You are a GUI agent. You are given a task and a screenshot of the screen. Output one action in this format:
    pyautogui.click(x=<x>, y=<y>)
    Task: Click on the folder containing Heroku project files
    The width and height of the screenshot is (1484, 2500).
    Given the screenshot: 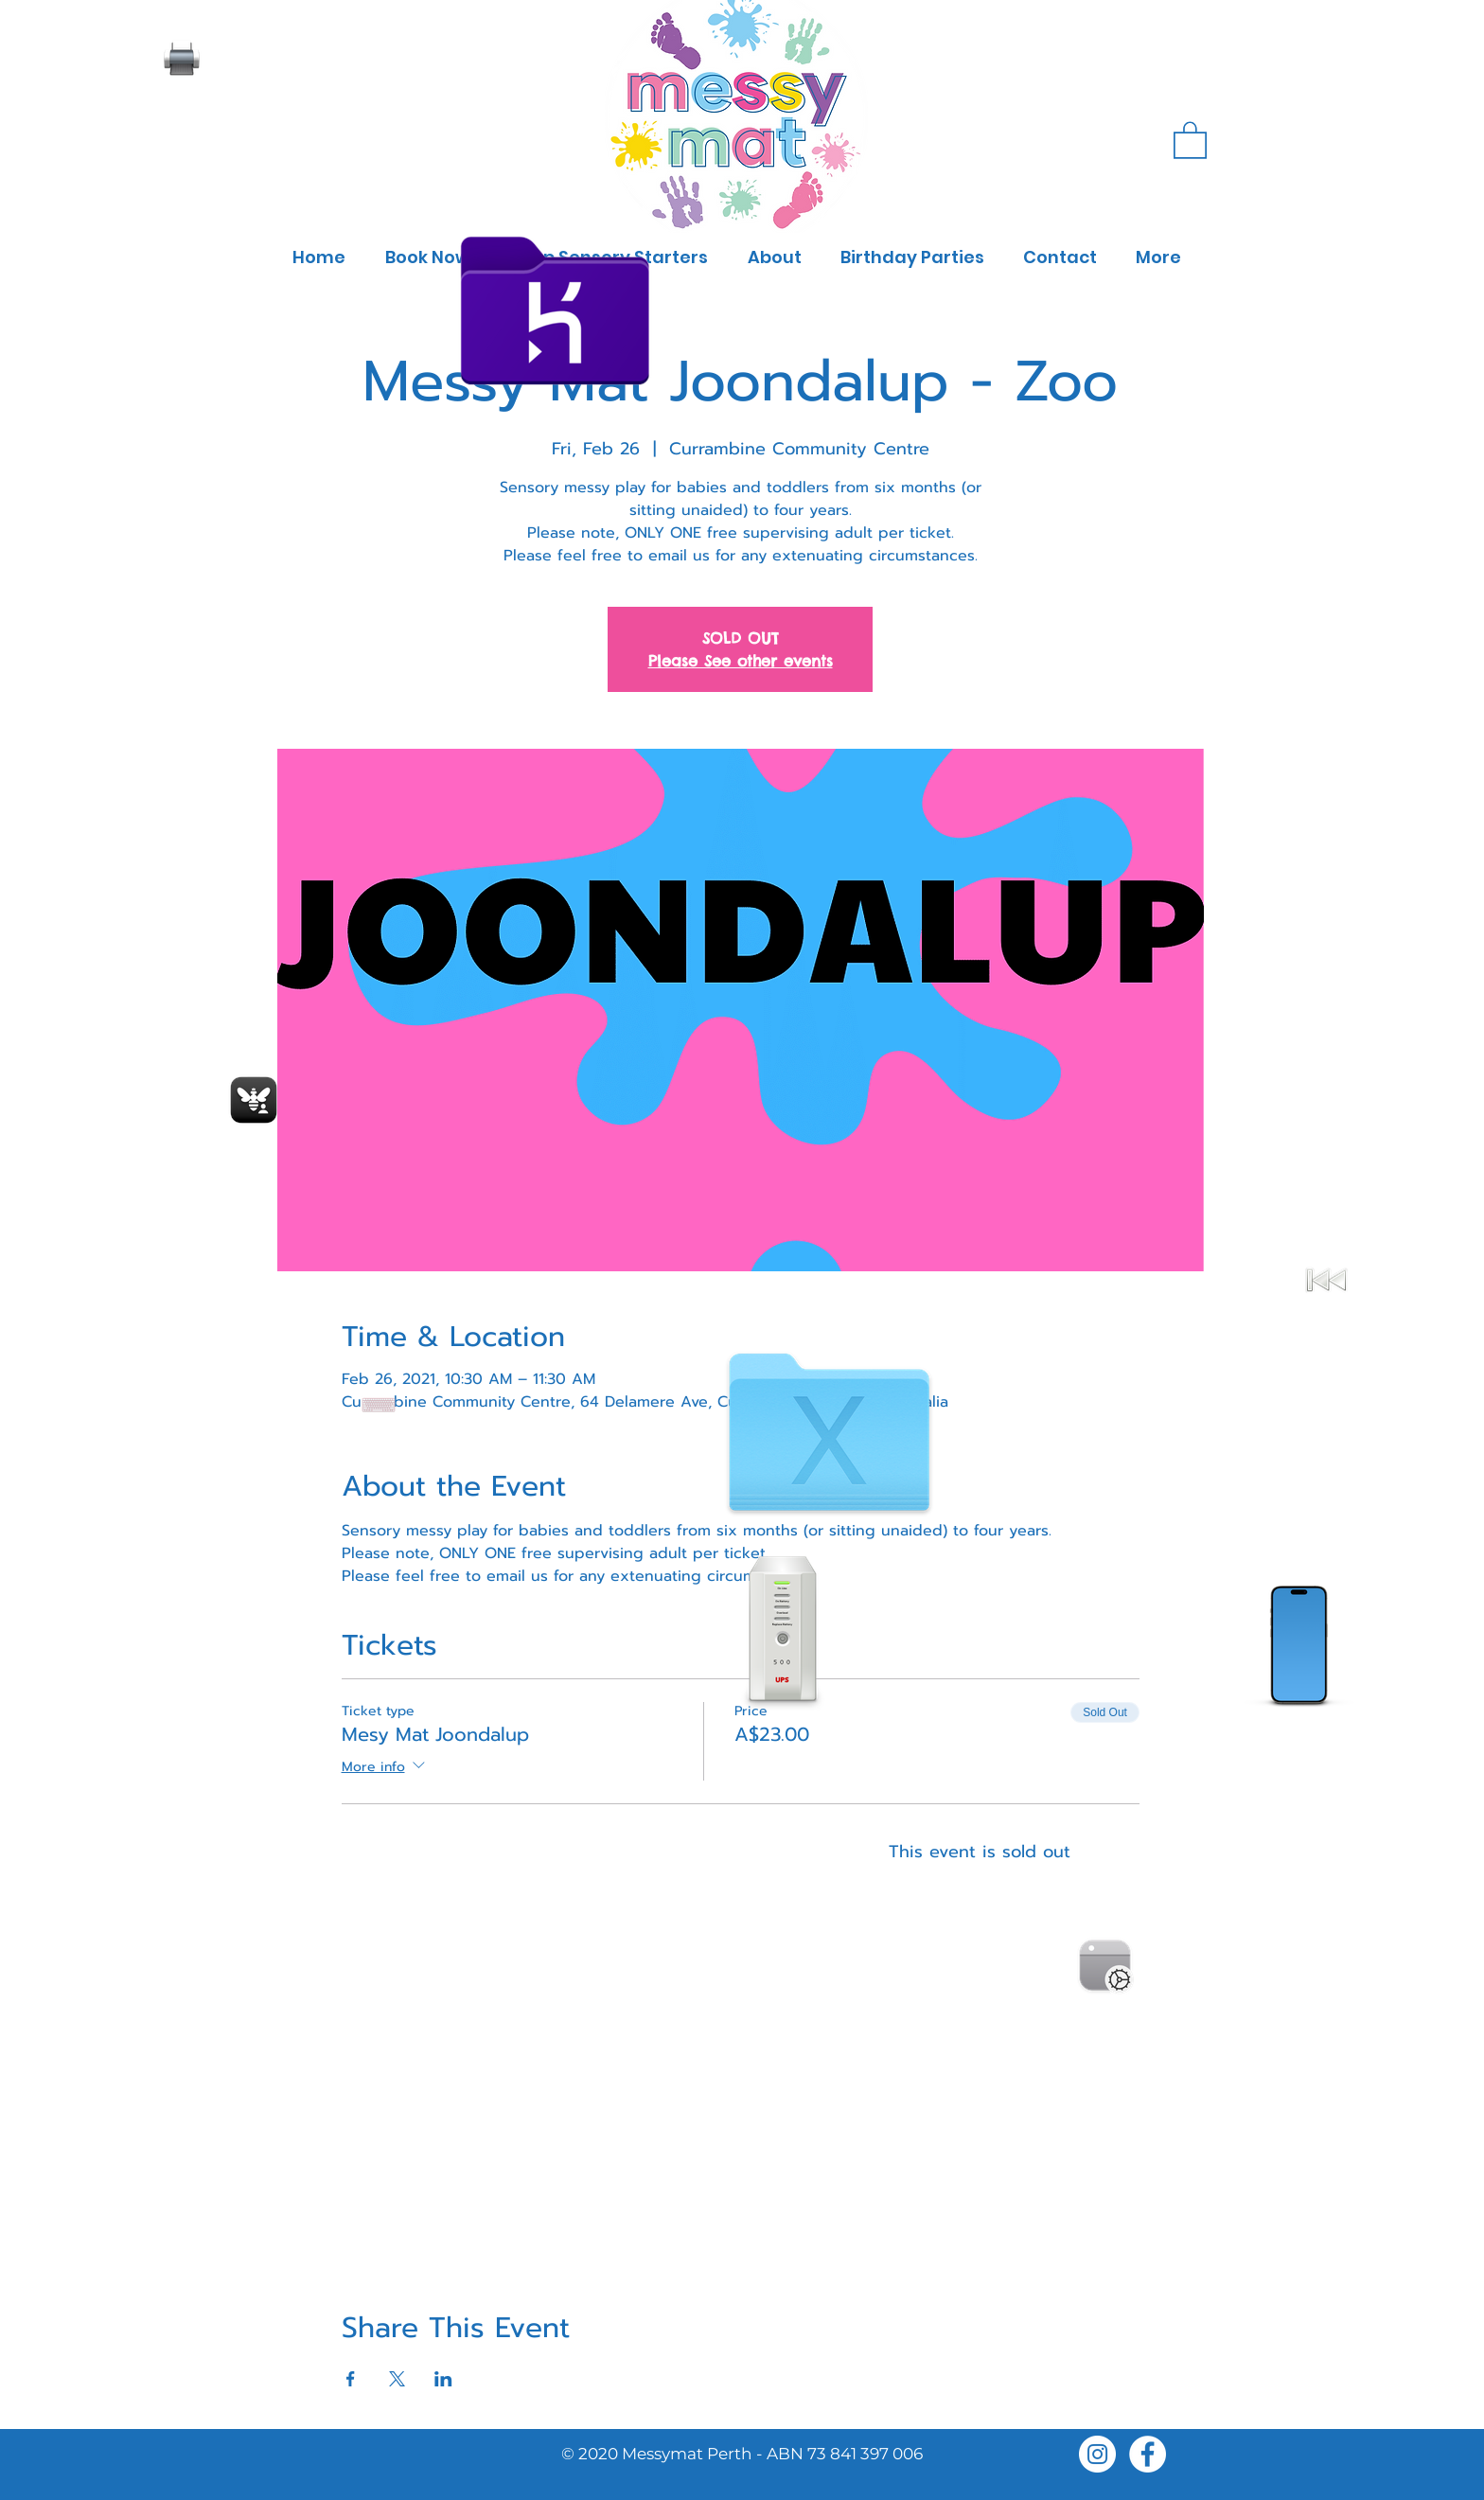 What is the action you would take?
    pyautogui.click(x=554, y=315)
    